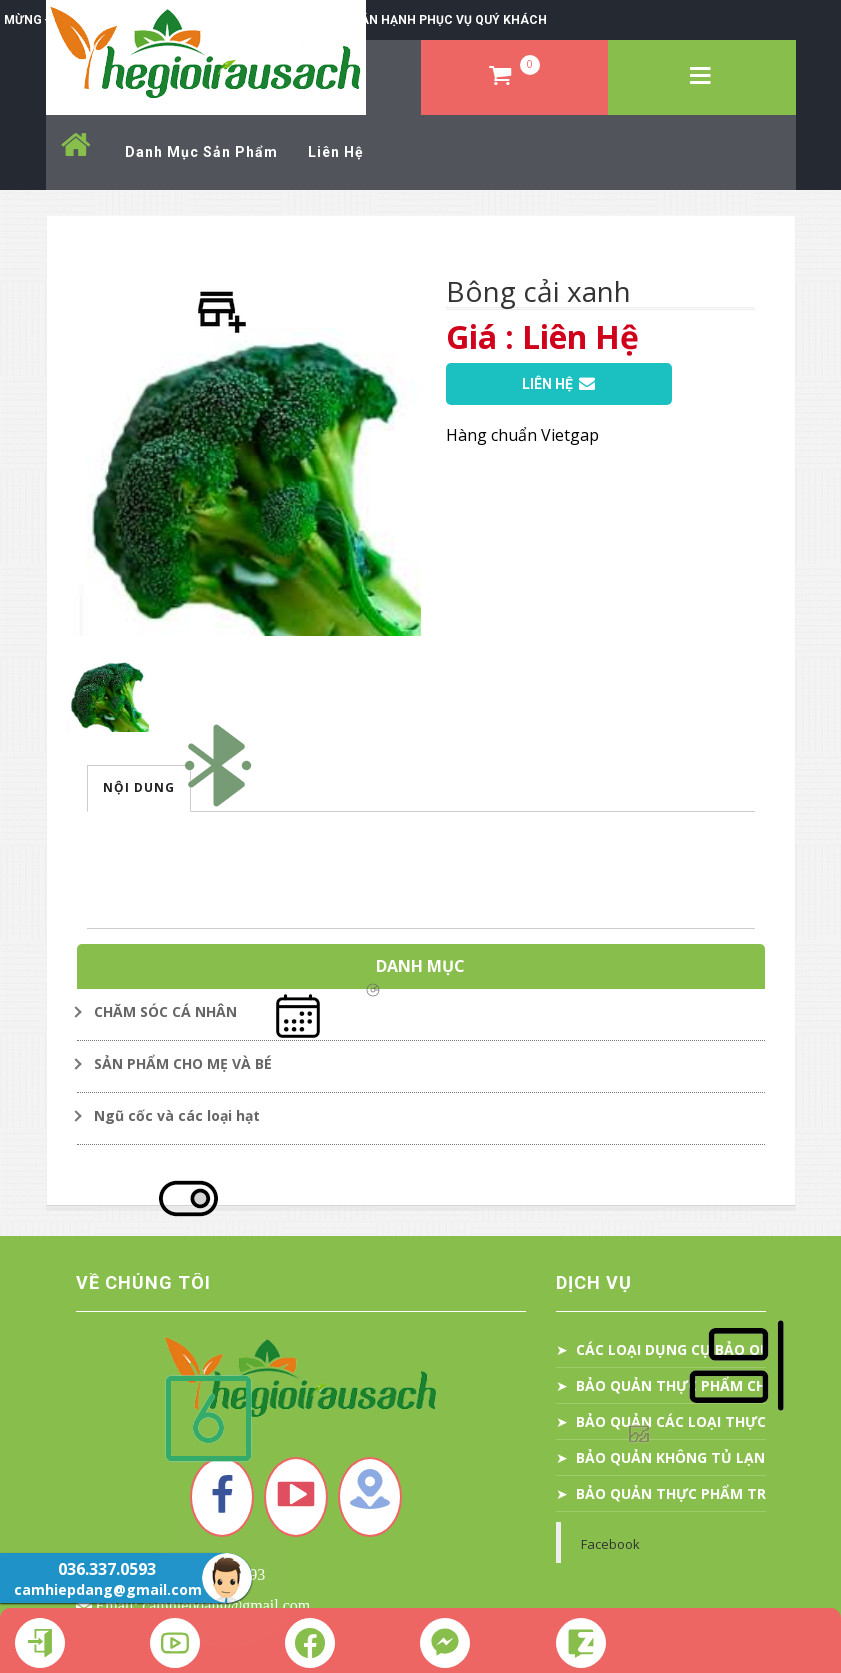 This screenshot has width=841, height=1673. I want to click on toggle switch in the "on" or enabled position, so click(188, 1198).